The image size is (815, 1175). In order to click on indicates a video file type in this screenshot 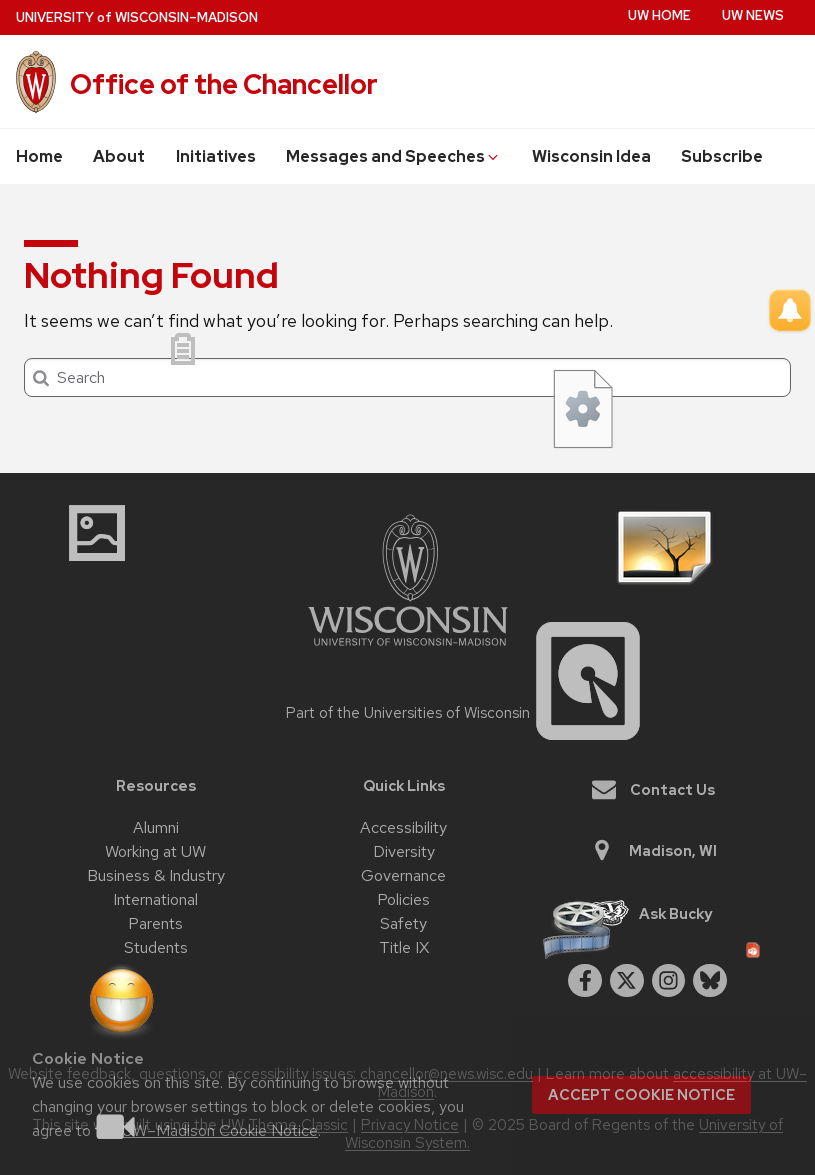, I will do `click(576, 932)`.